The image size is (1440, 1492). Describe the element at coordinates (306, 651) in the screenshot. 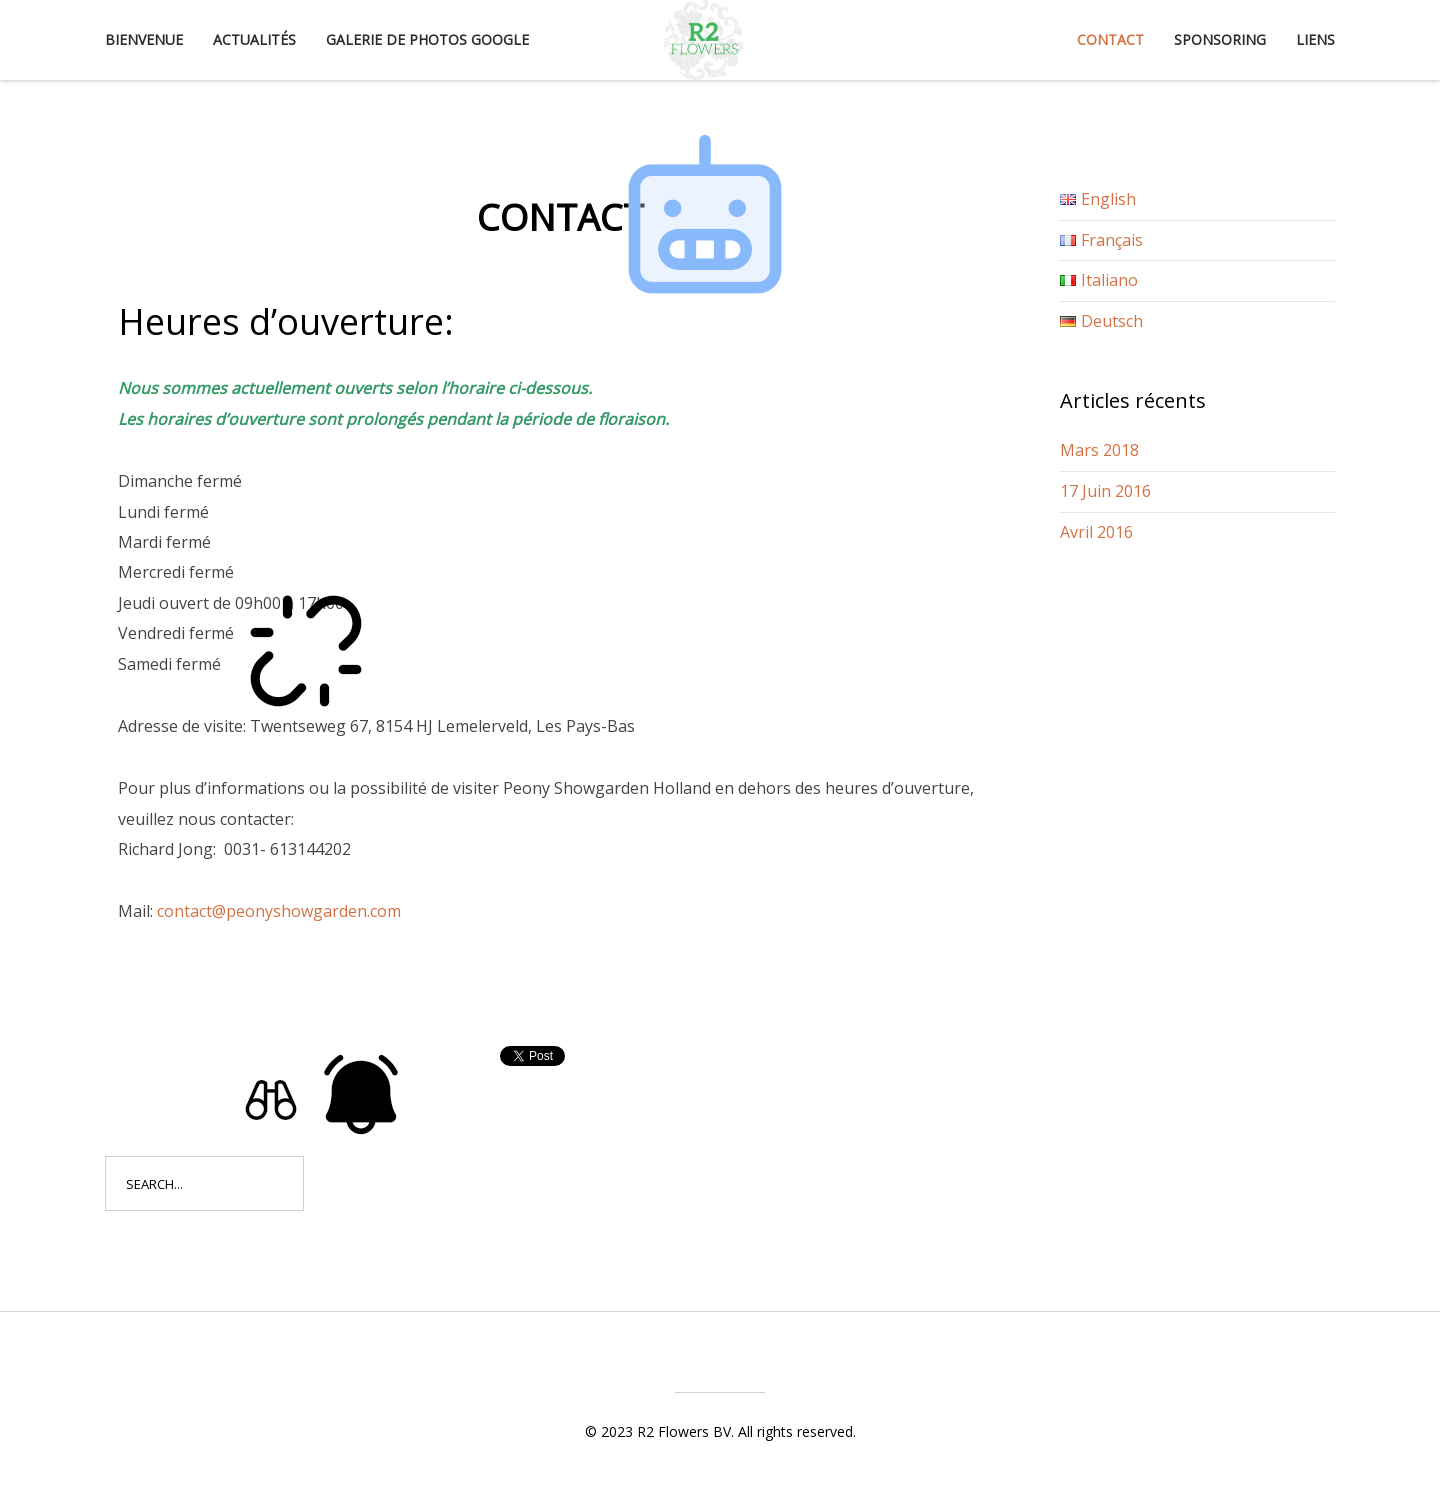

I see `unlink or disconnect a shared resource` at that location.